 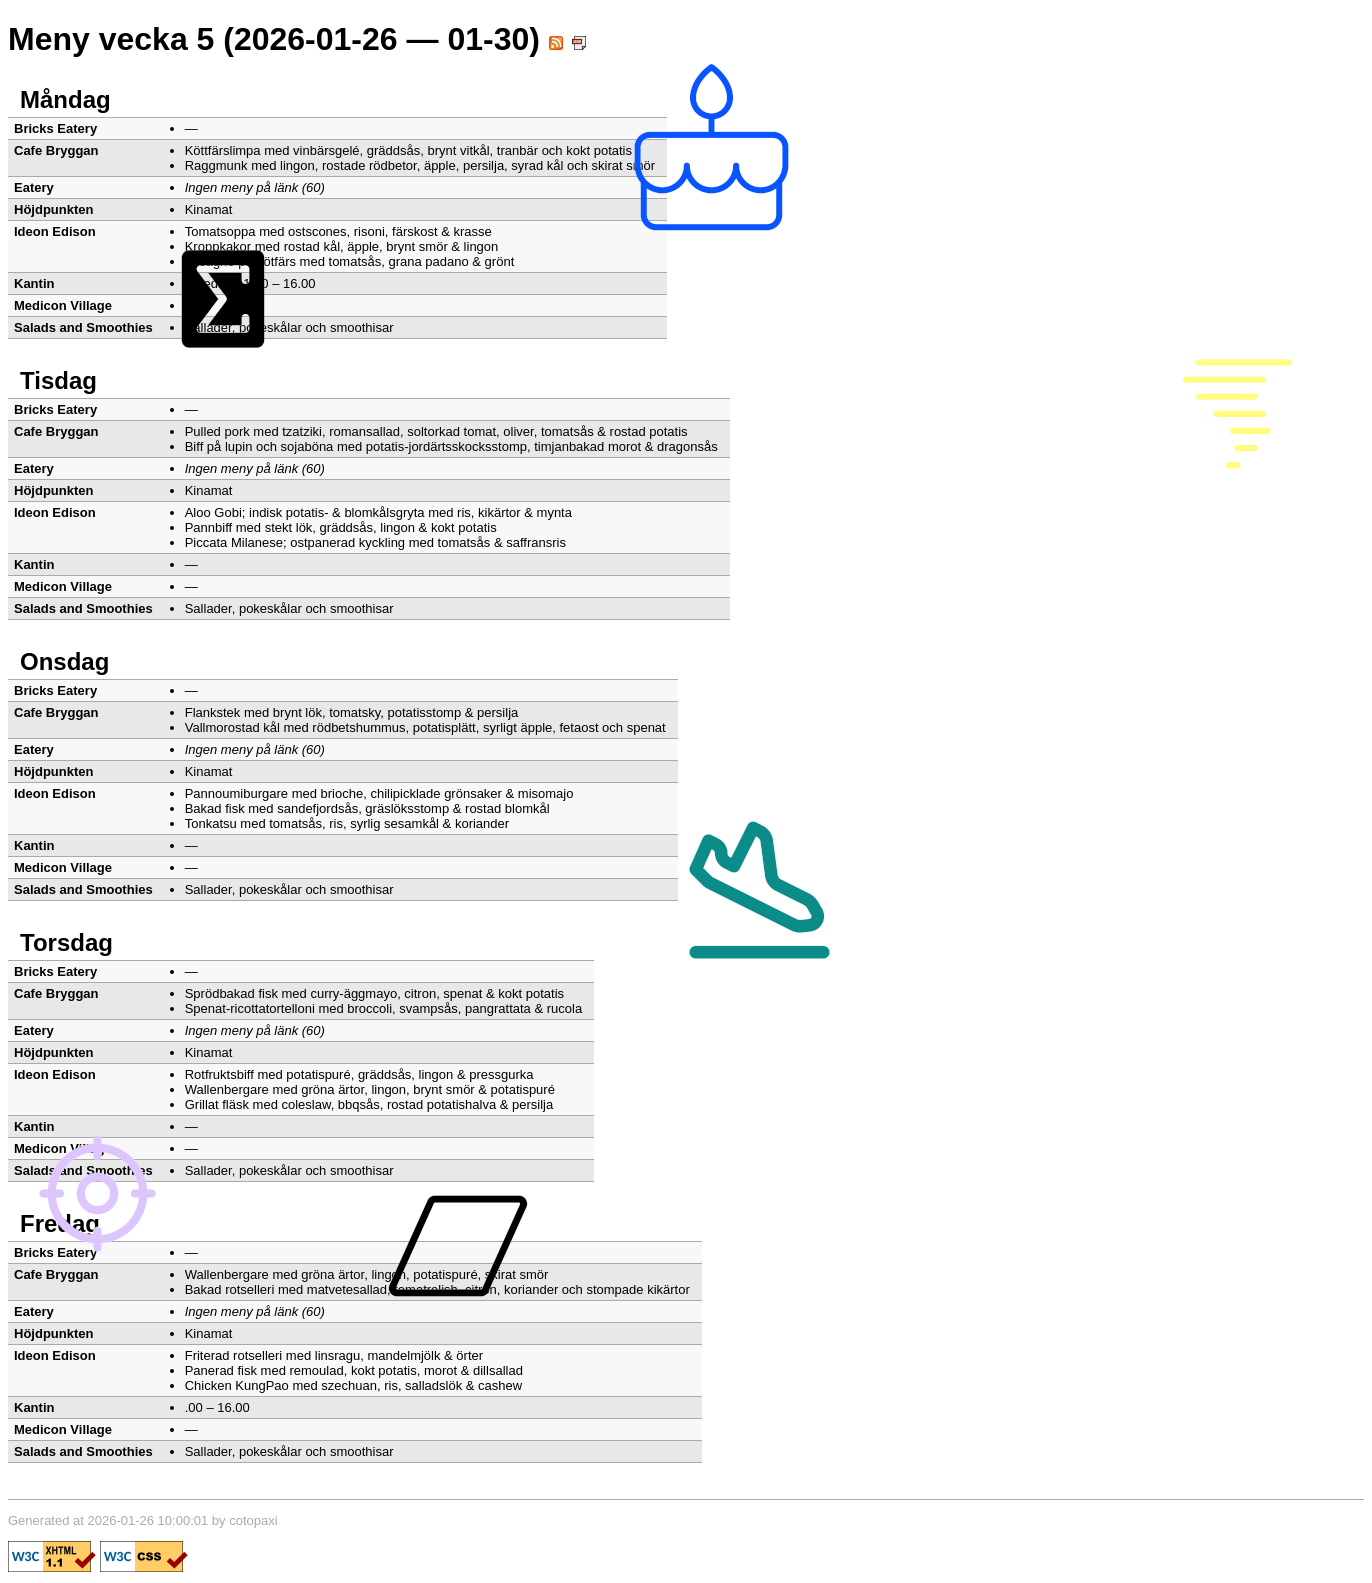 I want to click on indicates arriving flight status, so click(x=759, y=888).